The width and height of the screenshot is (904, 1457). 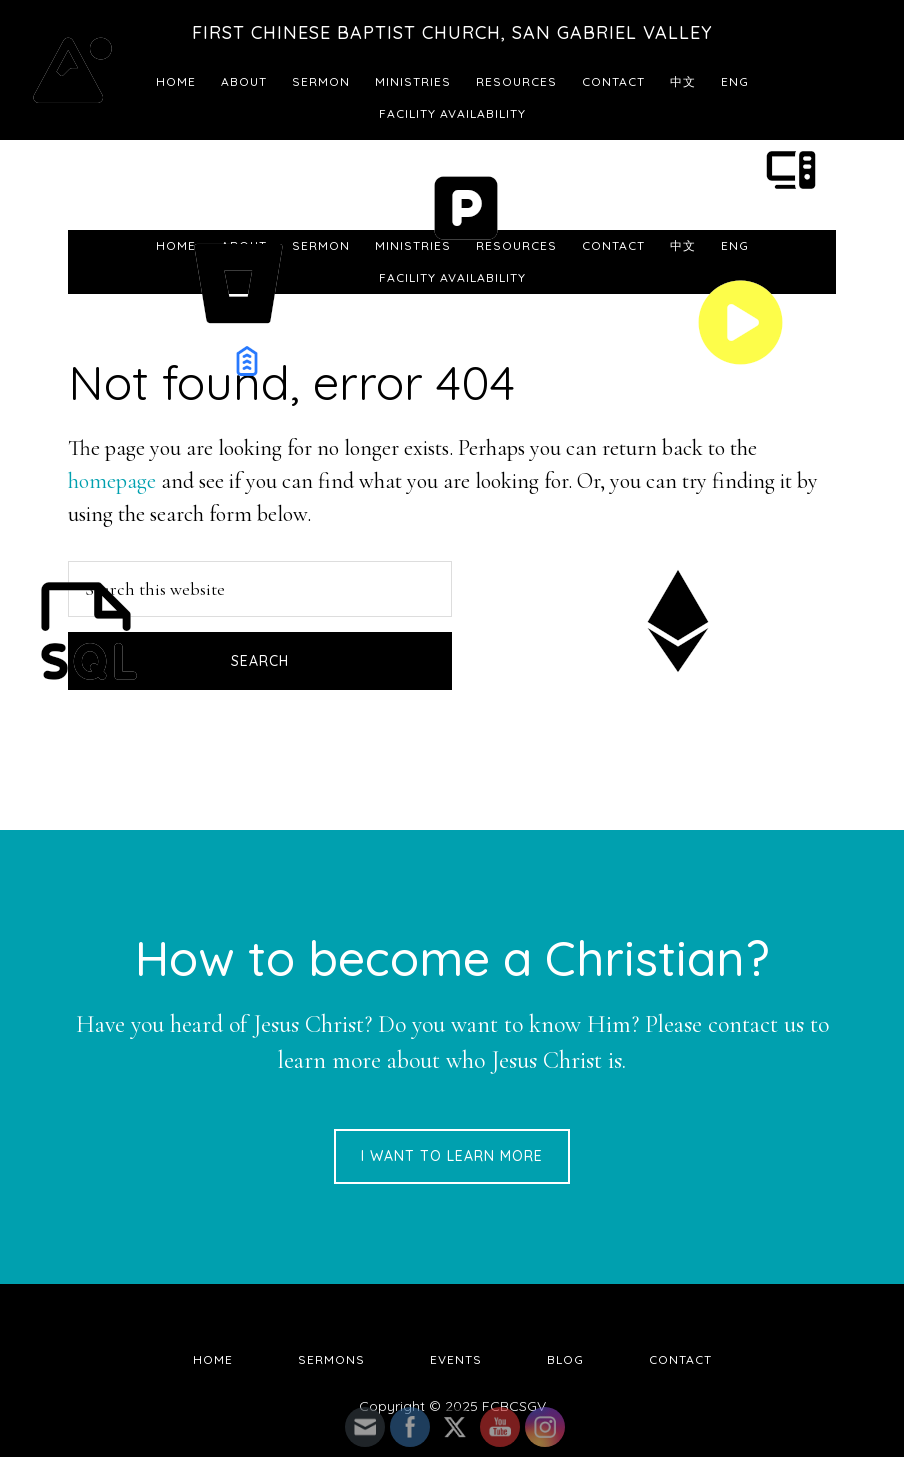 I want to click on view military or user rank status, so click(x=247, y=361).